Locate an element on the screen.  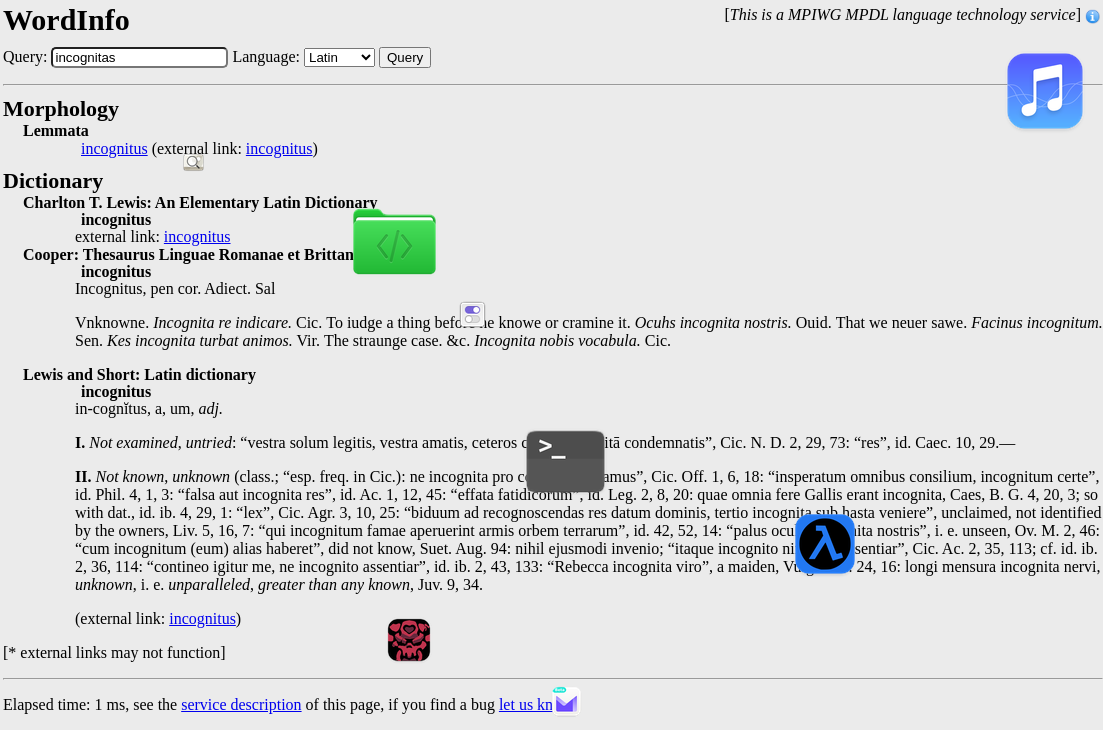
launch helltaker game is located at coordinates (409, 640).